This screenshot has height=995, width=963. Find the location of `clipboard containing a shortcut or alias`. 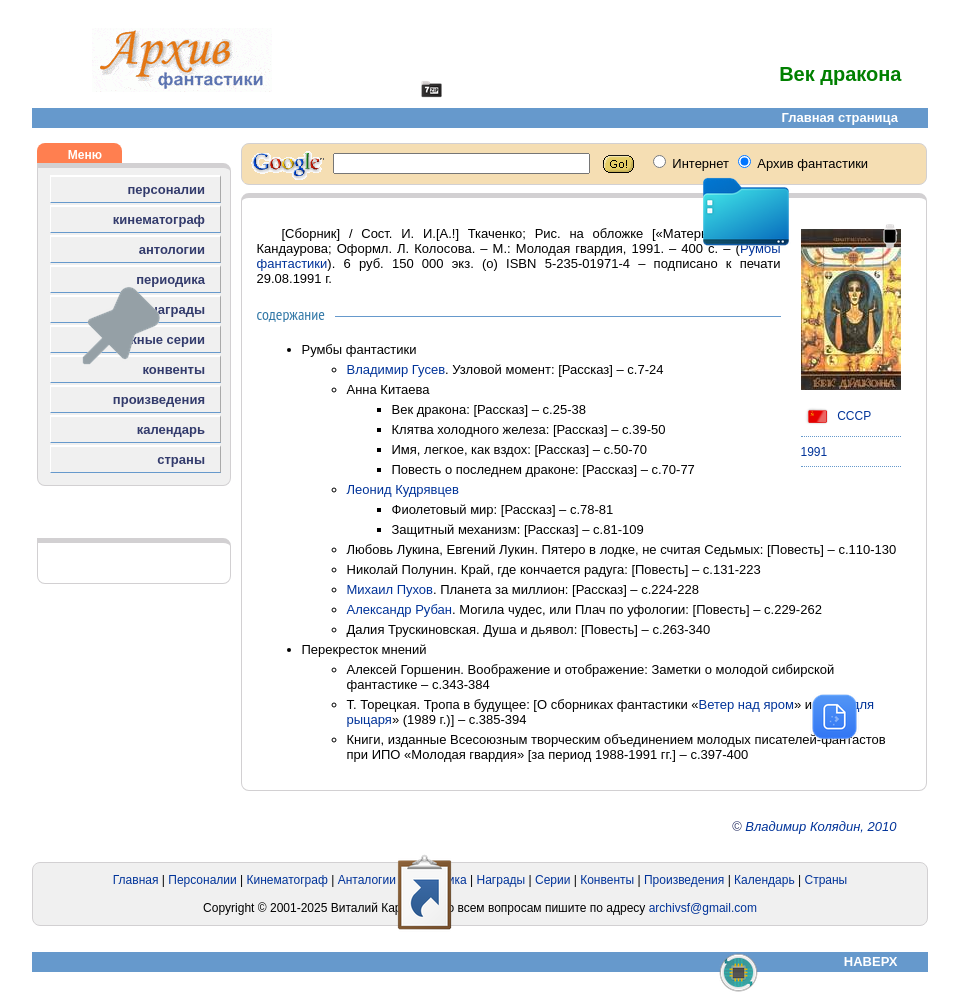

clipboard containing a shortcut or alias is located at coordinates (424, 892).